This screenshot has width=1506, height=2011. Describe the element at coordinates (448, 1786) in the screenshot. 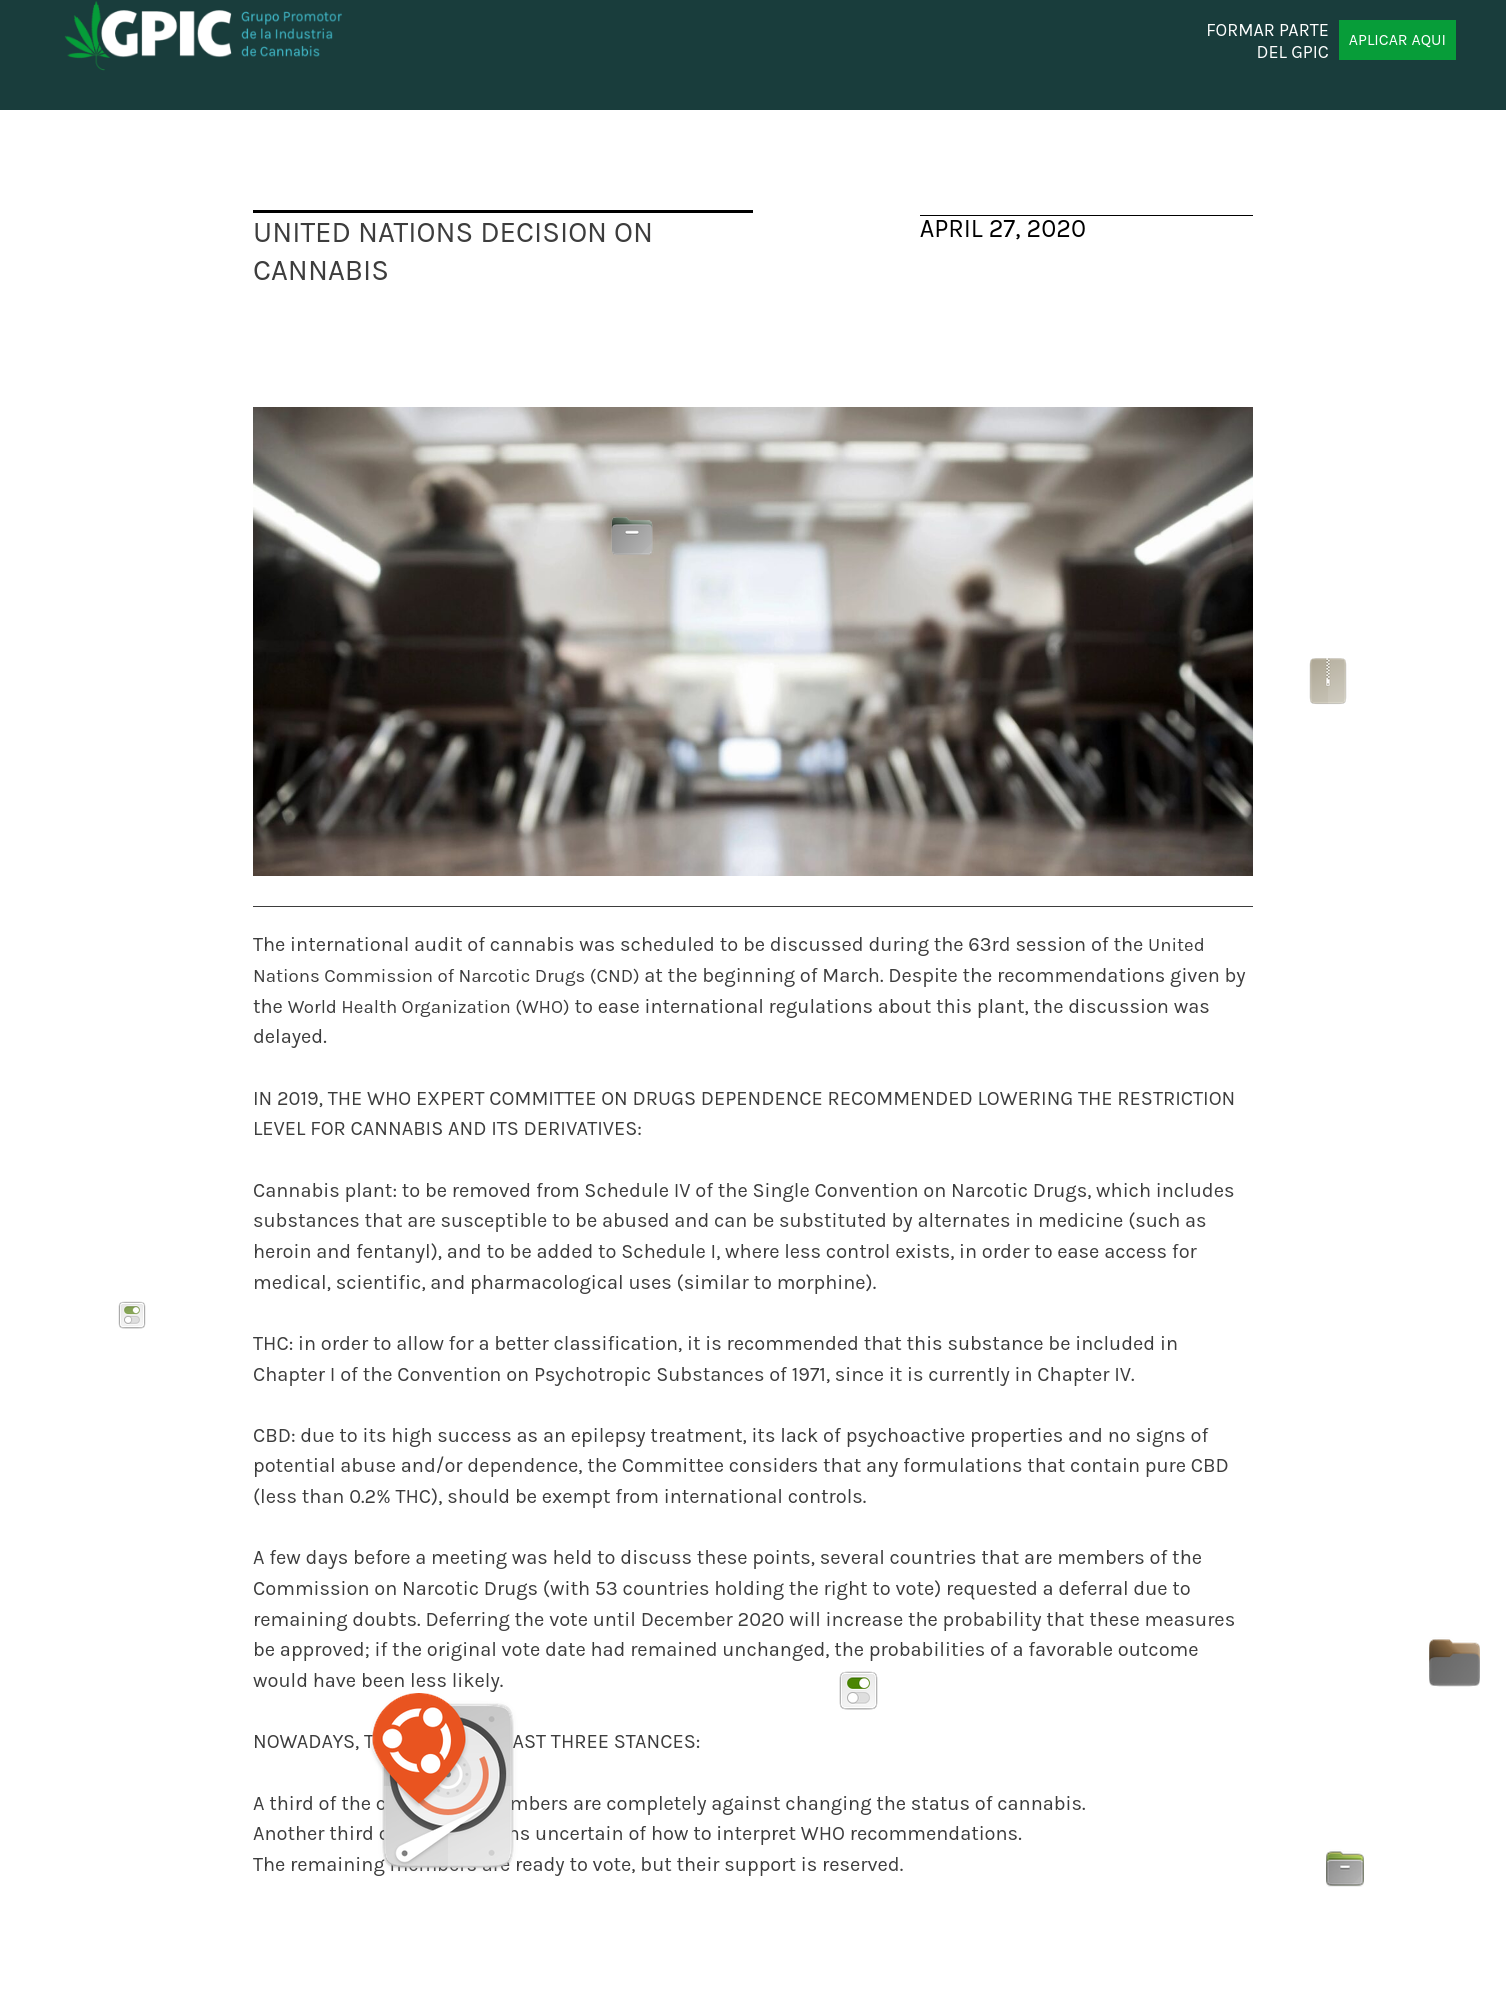

I see `launch the ubiquity installer for ubuntu` at that location.